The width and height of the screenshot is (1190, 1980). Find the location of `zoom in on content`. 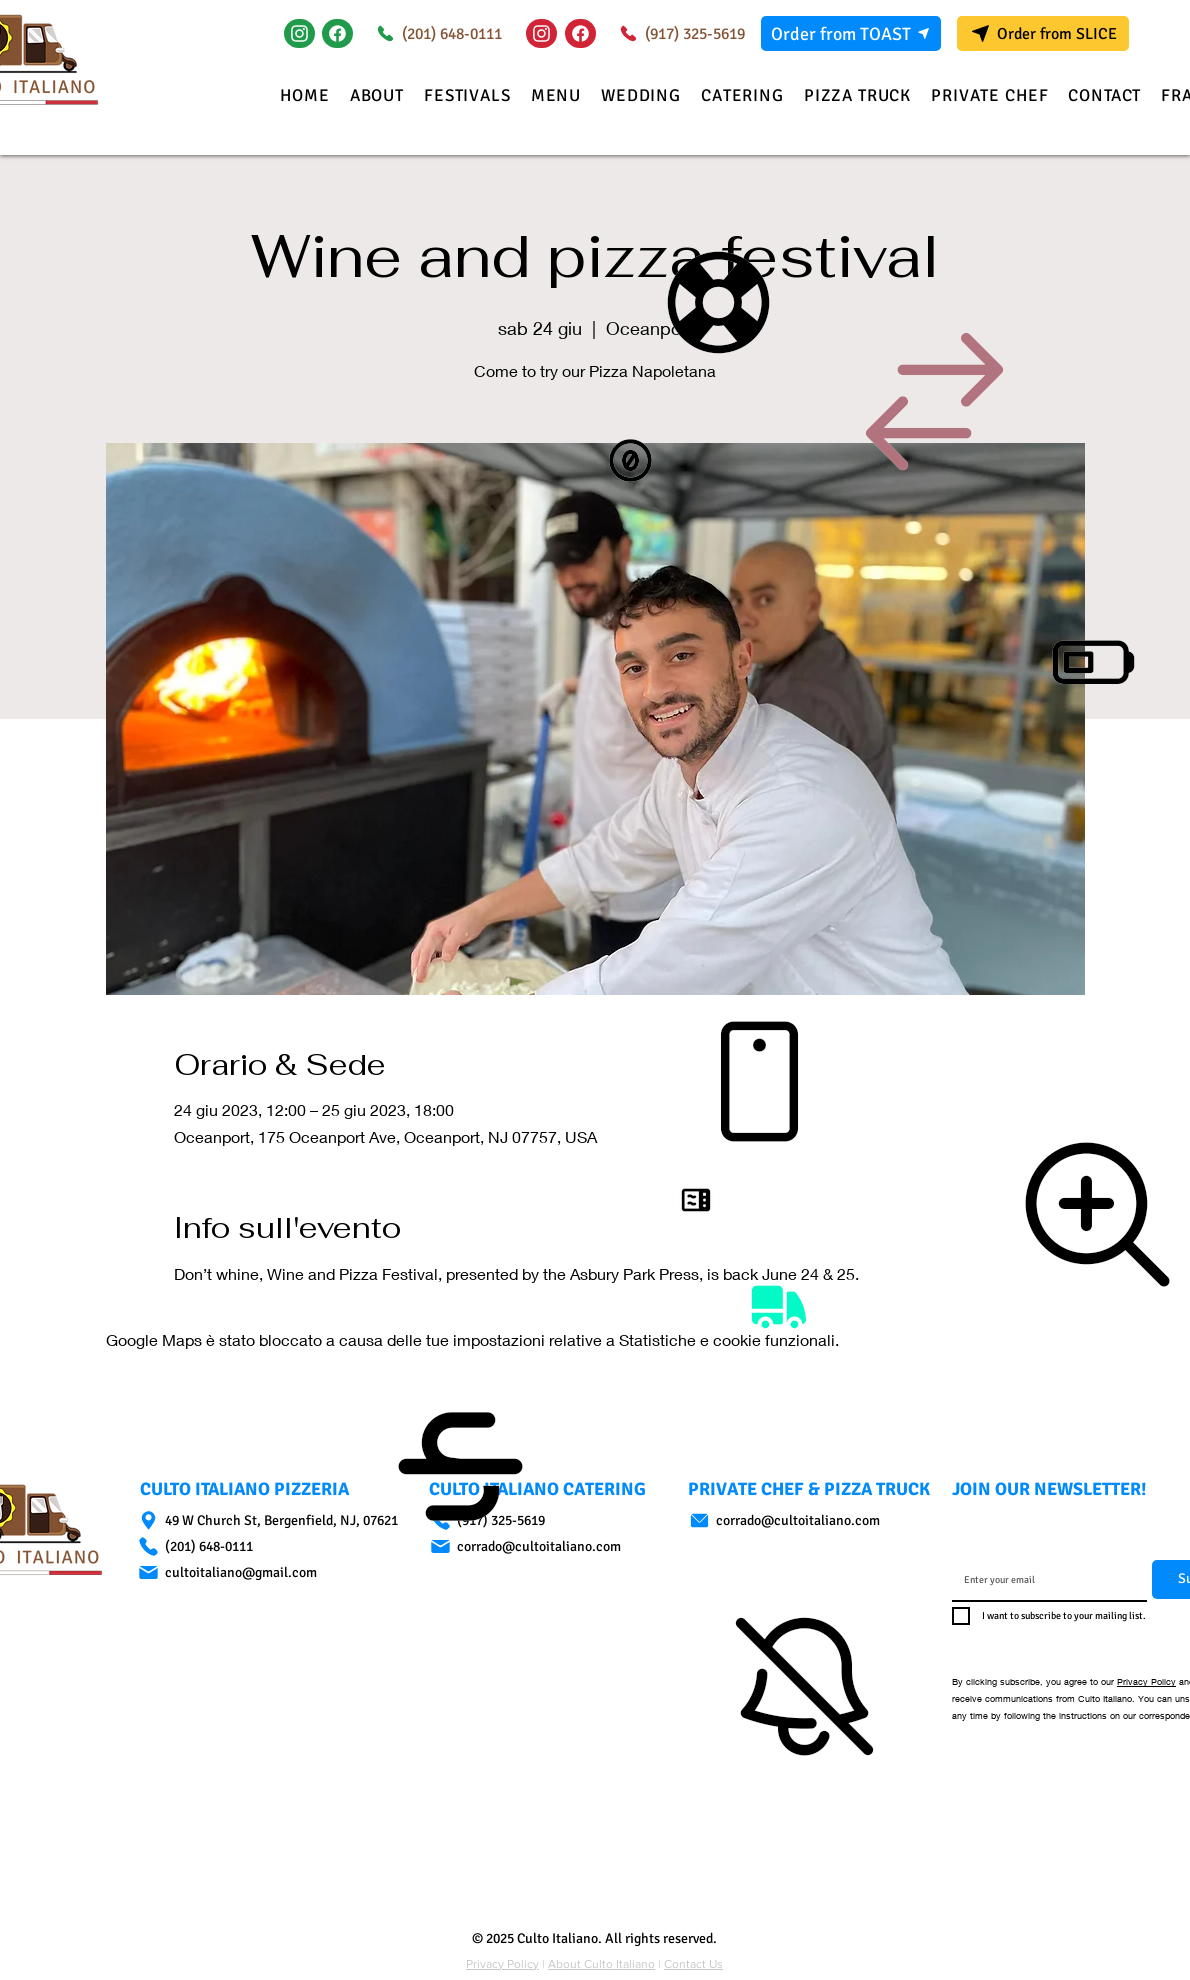

zoom in on content is located at coordinates (1097, 1214).